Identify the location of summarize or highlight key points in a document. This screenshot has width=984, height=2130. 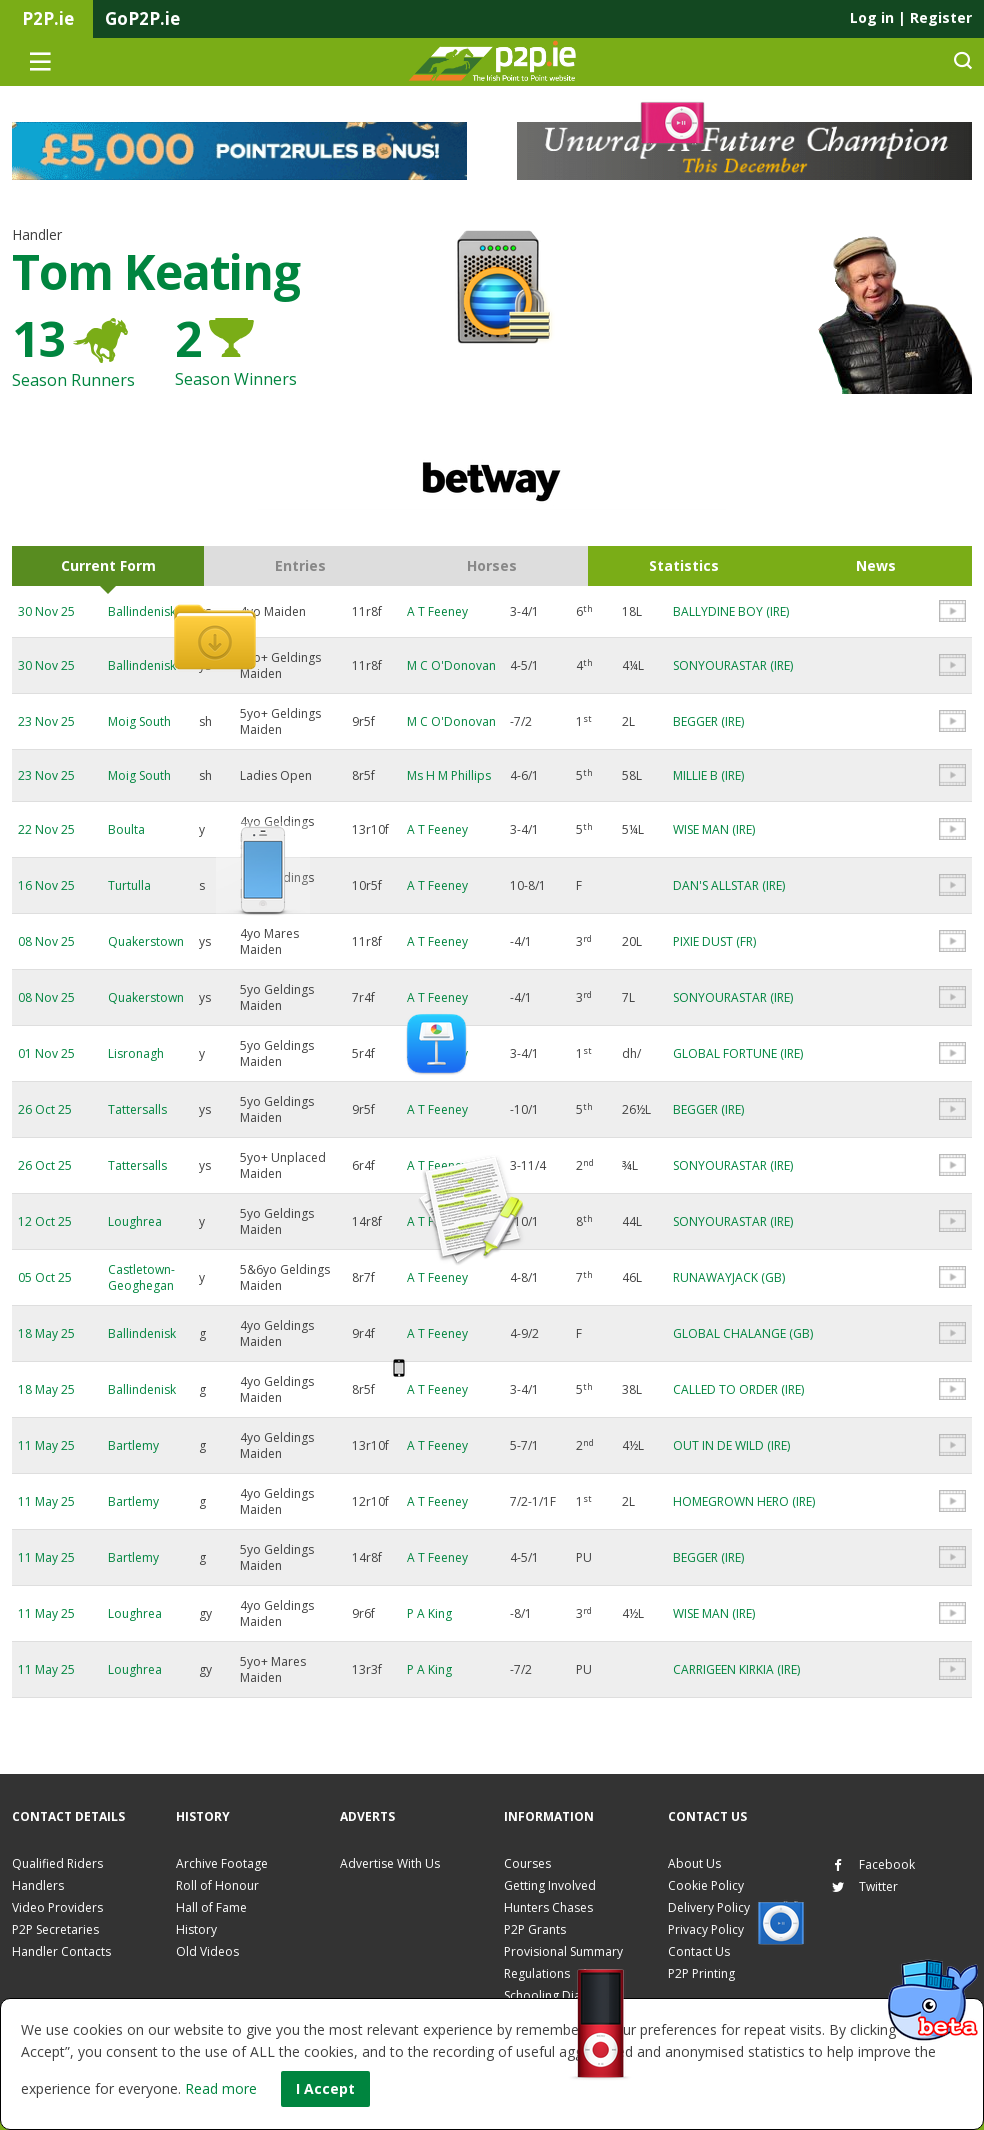
(474, 1210).